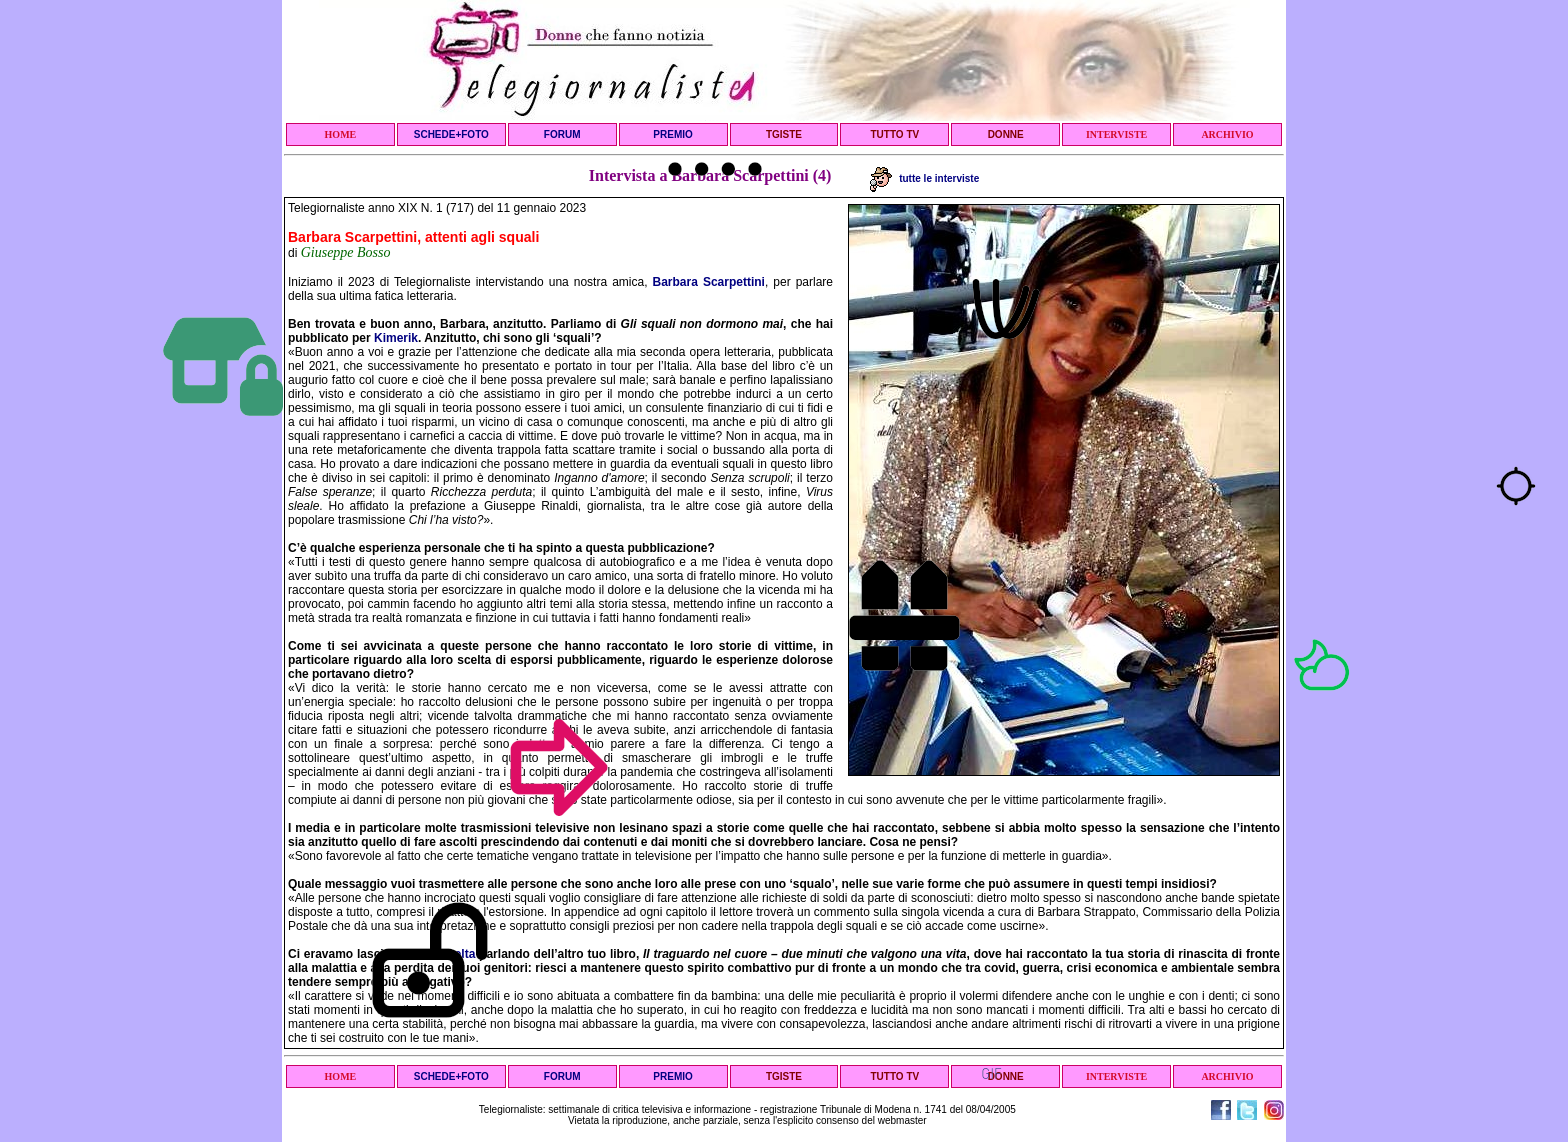 The image size is (1568, 1142). Describe the element at coordinates (221, 360) in the screenshot. I see `indicates a locked or secured store` at that location.